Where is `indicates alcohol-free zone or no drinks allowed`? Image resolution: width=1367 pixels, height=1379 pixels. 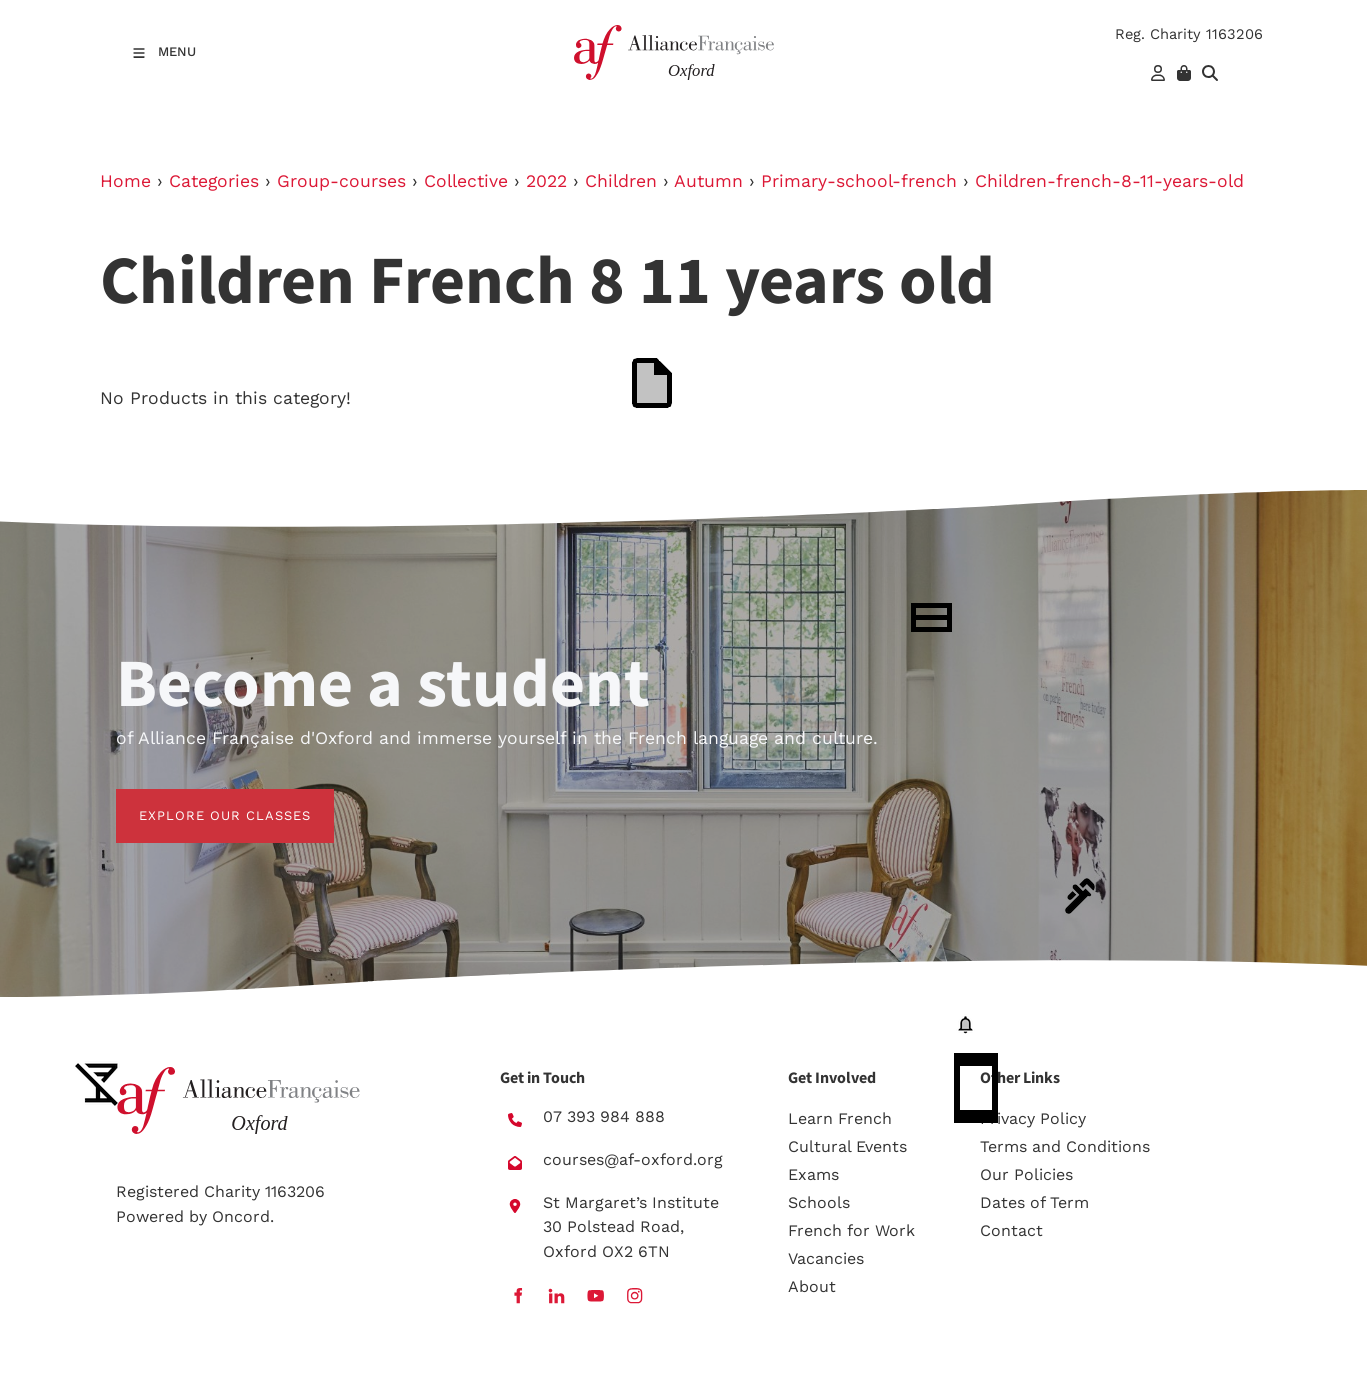
indicates alcohol-free zone or no drinks allowed is located at coordinates (98, 1083).